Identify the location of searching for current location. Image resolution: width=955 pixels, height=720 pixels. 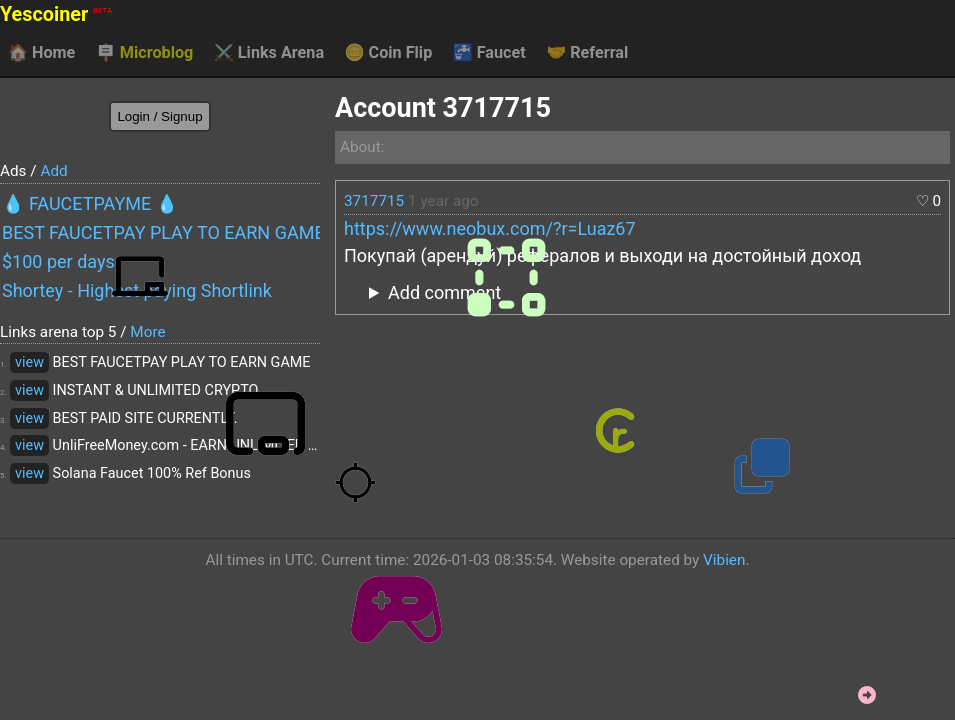
(355, 482).